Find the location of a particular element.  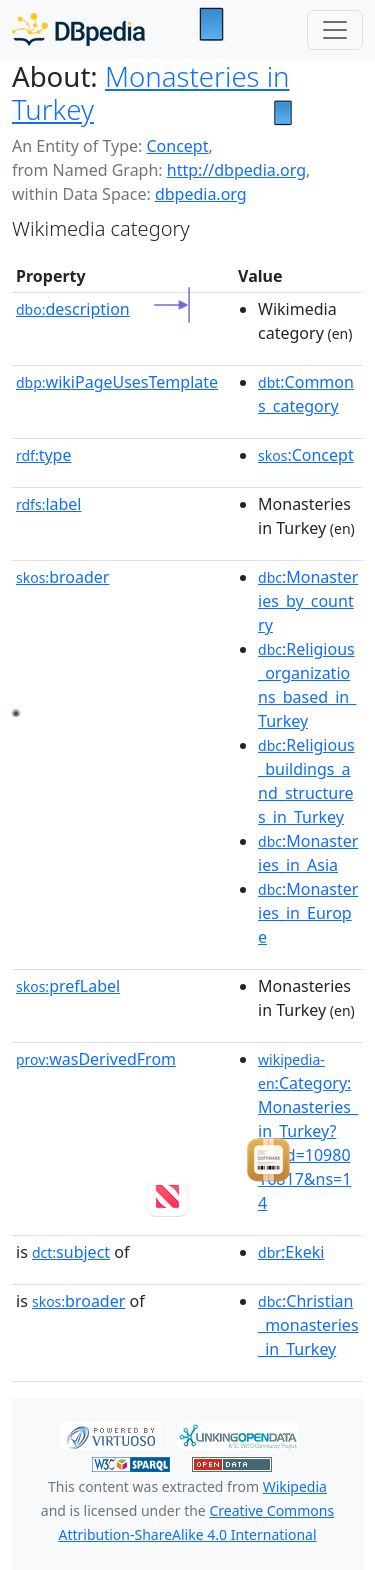

a software installation package file is located at coordinates (268, 1160).